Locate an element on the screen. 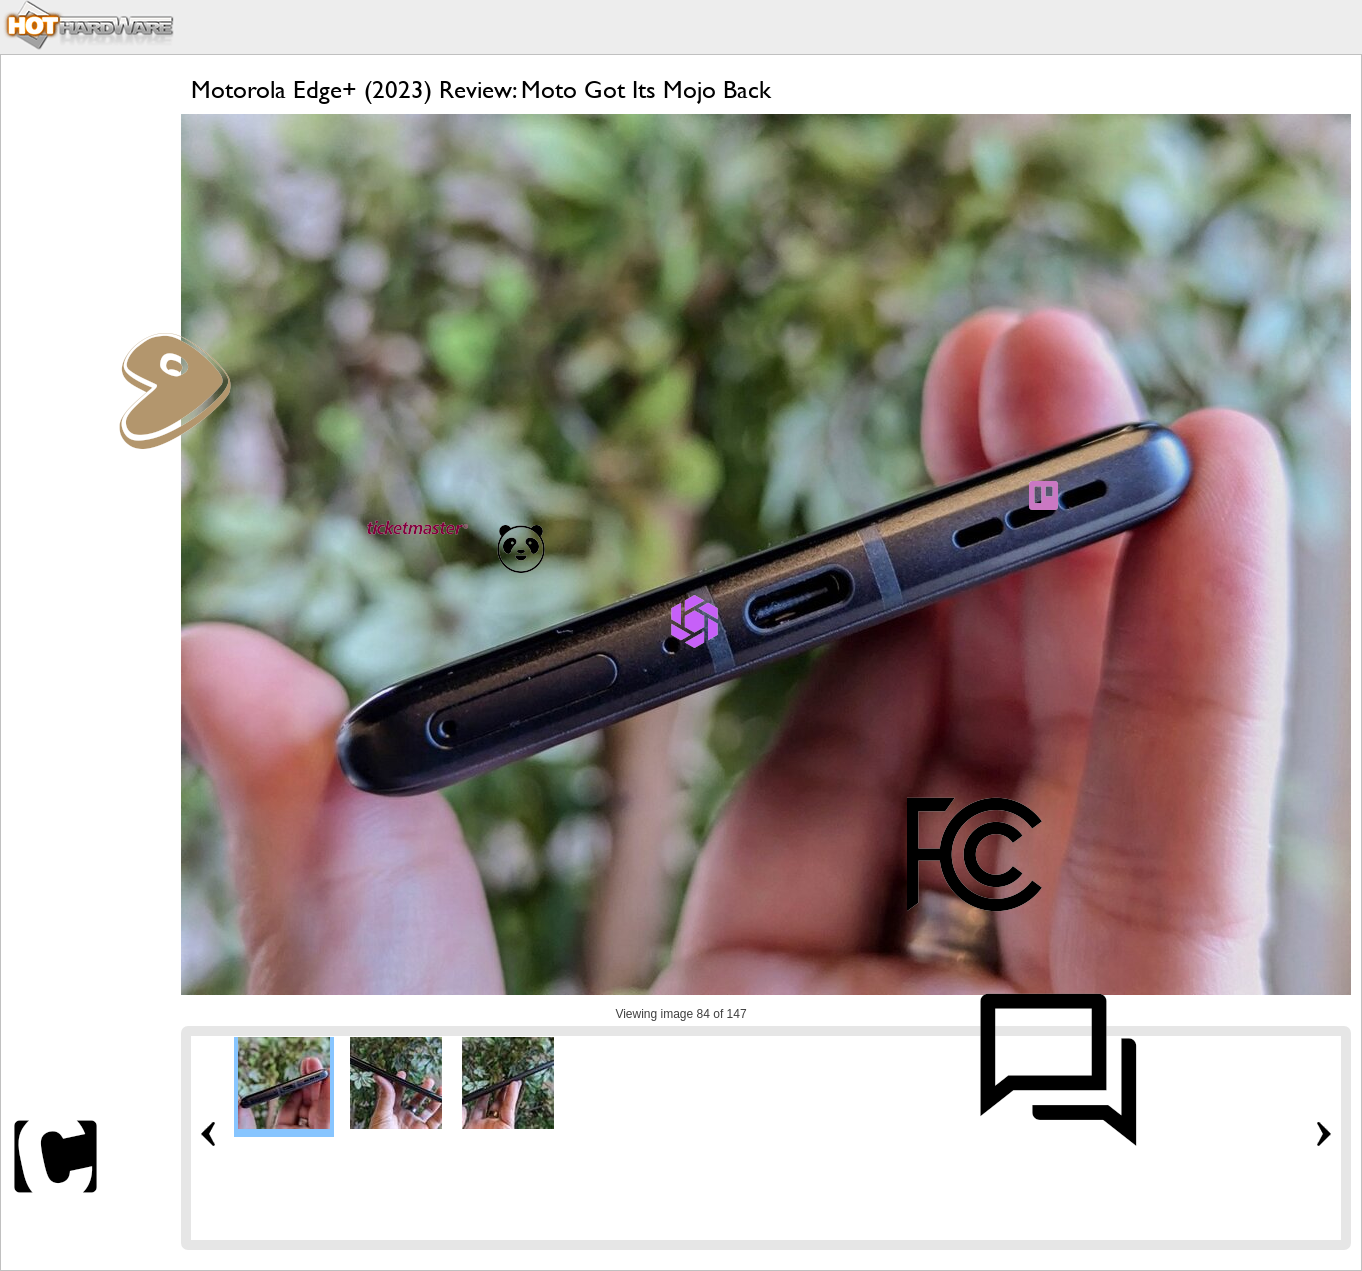 The width and height of the screenshot is (1362, 1271). contao CMS logo is located at coordinates (55, 1156).